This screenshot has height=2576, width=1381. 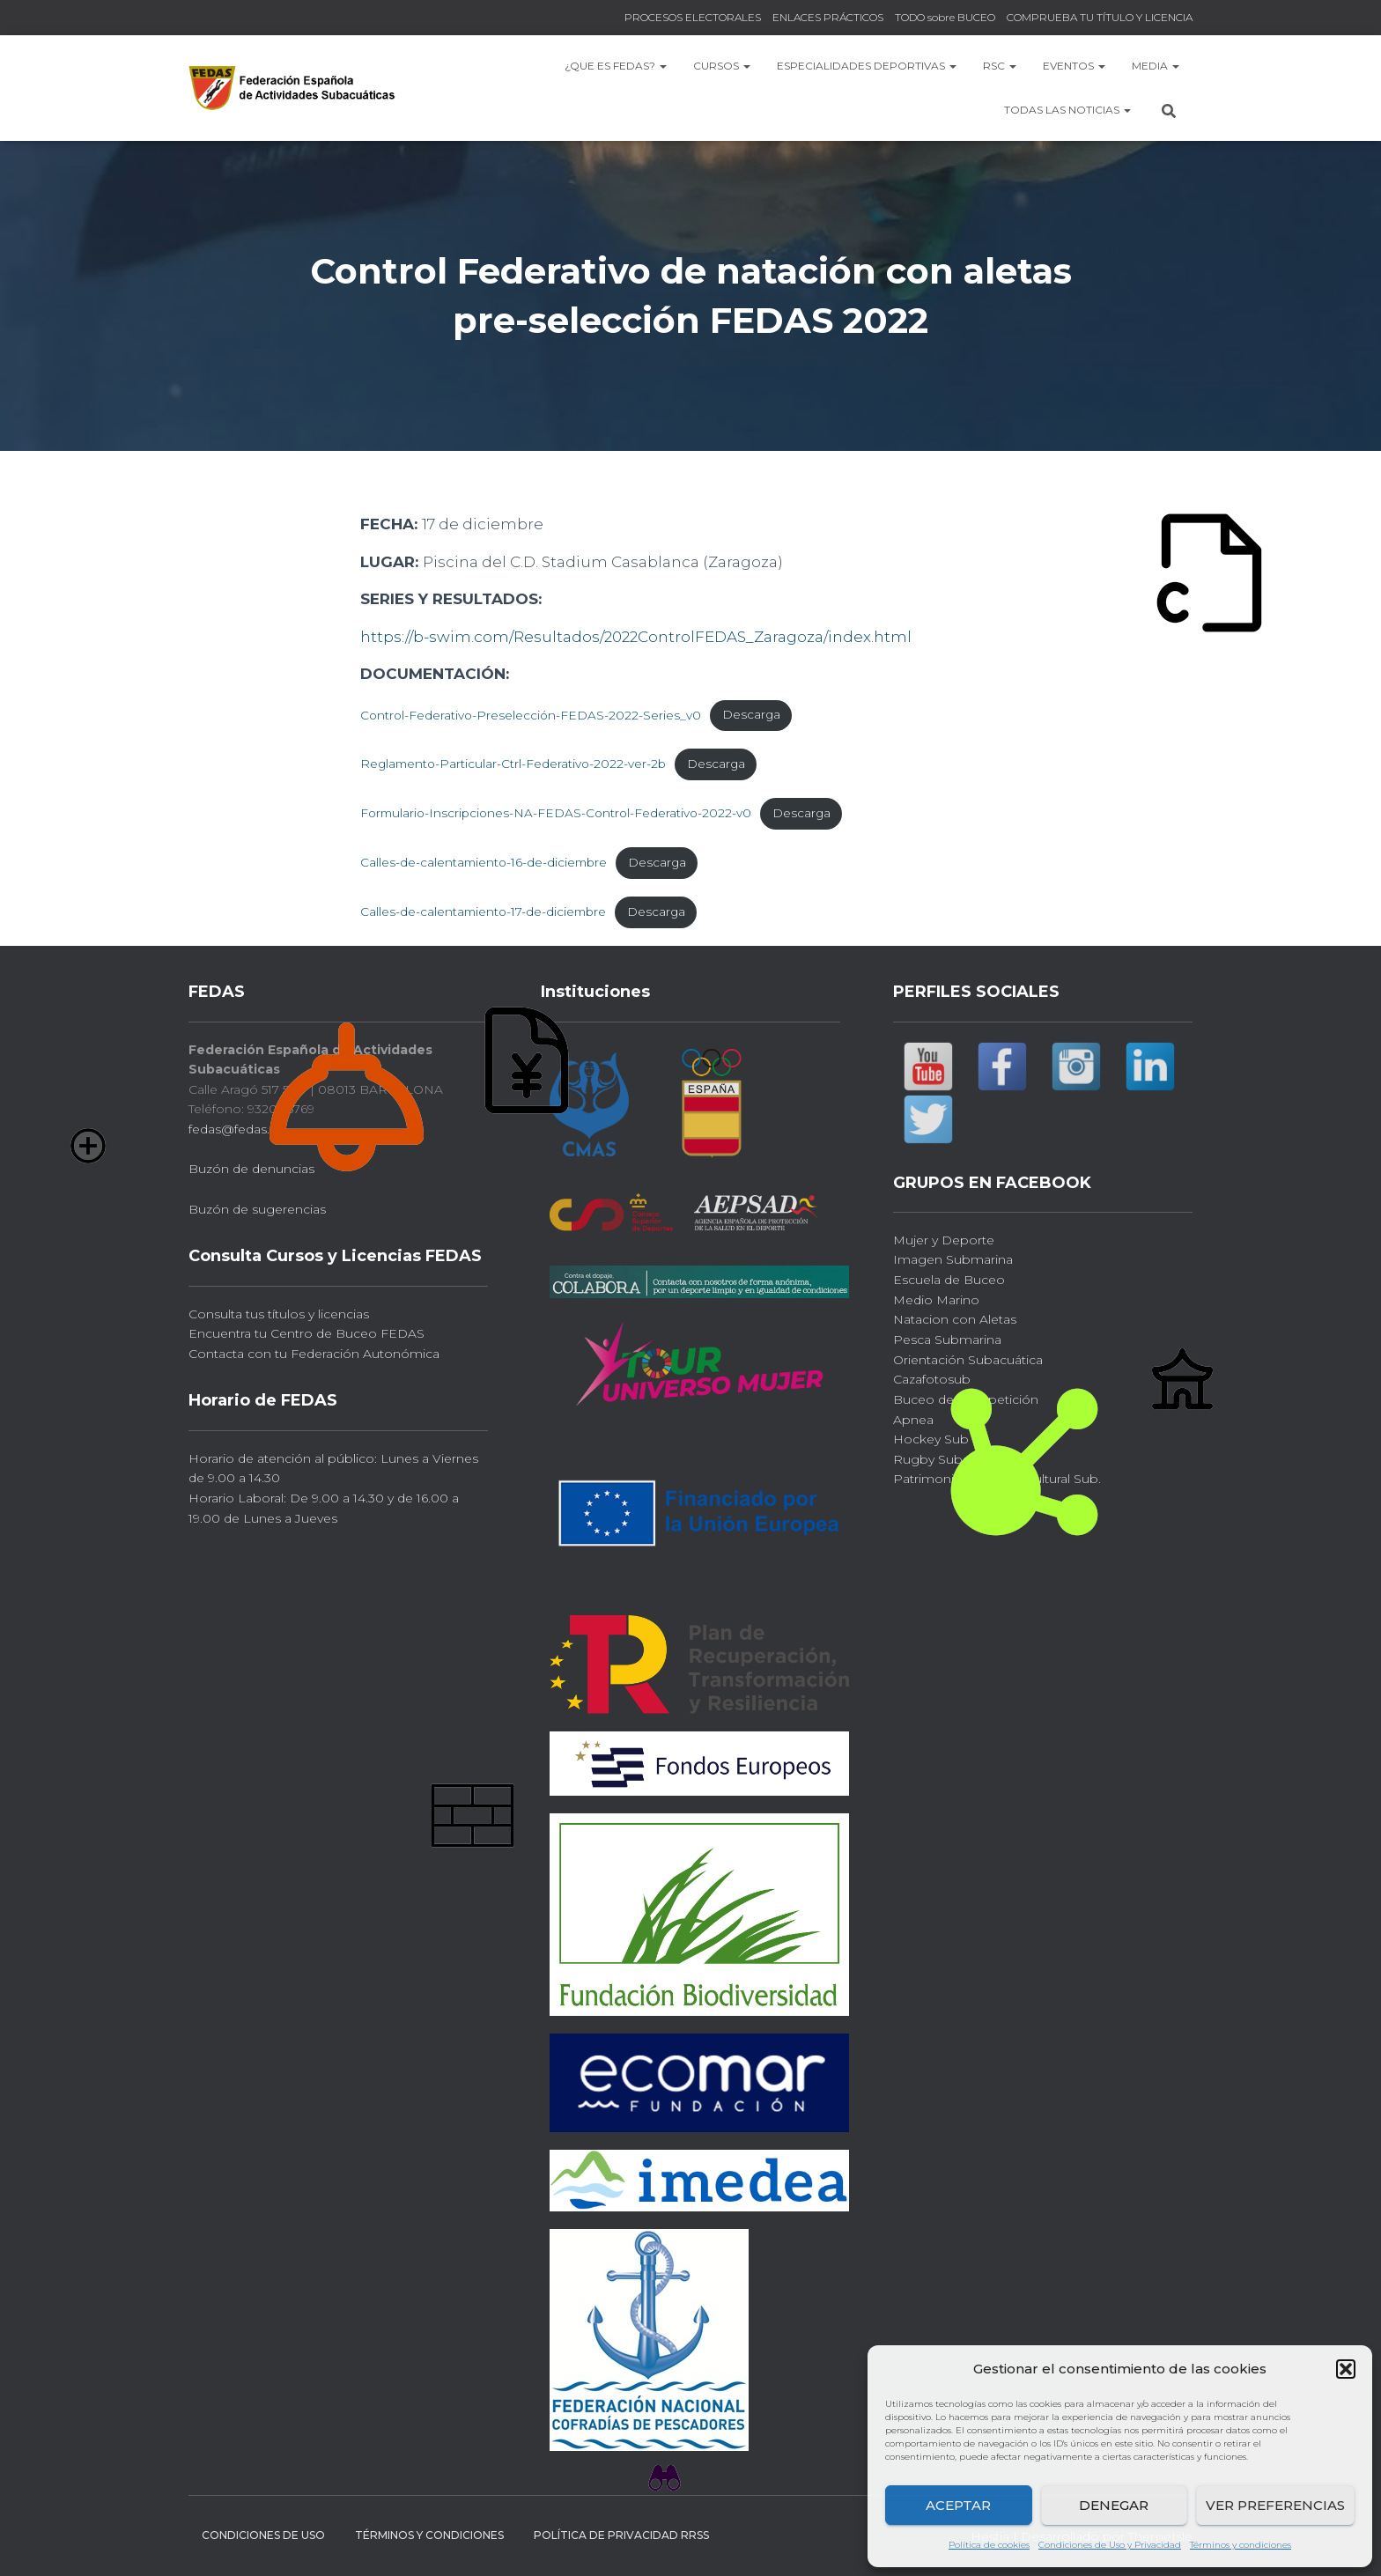 What do you see at coordinates (664, 2477) in the screenshot?
I see `search or explore content` at bounding box center [664, 2477].